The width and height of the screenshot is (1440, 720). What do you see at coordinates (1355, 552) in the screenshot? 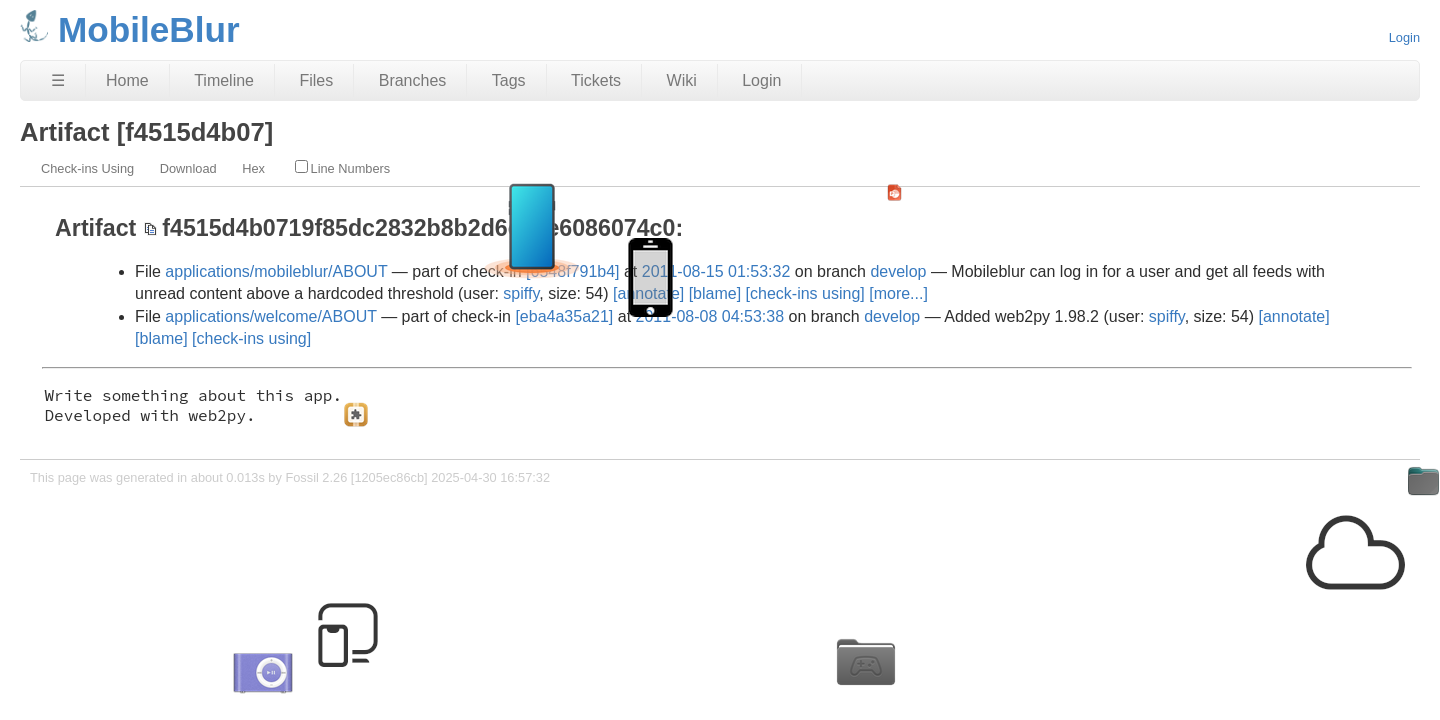
I see `view weather information` at bounding box center [1355, 552].